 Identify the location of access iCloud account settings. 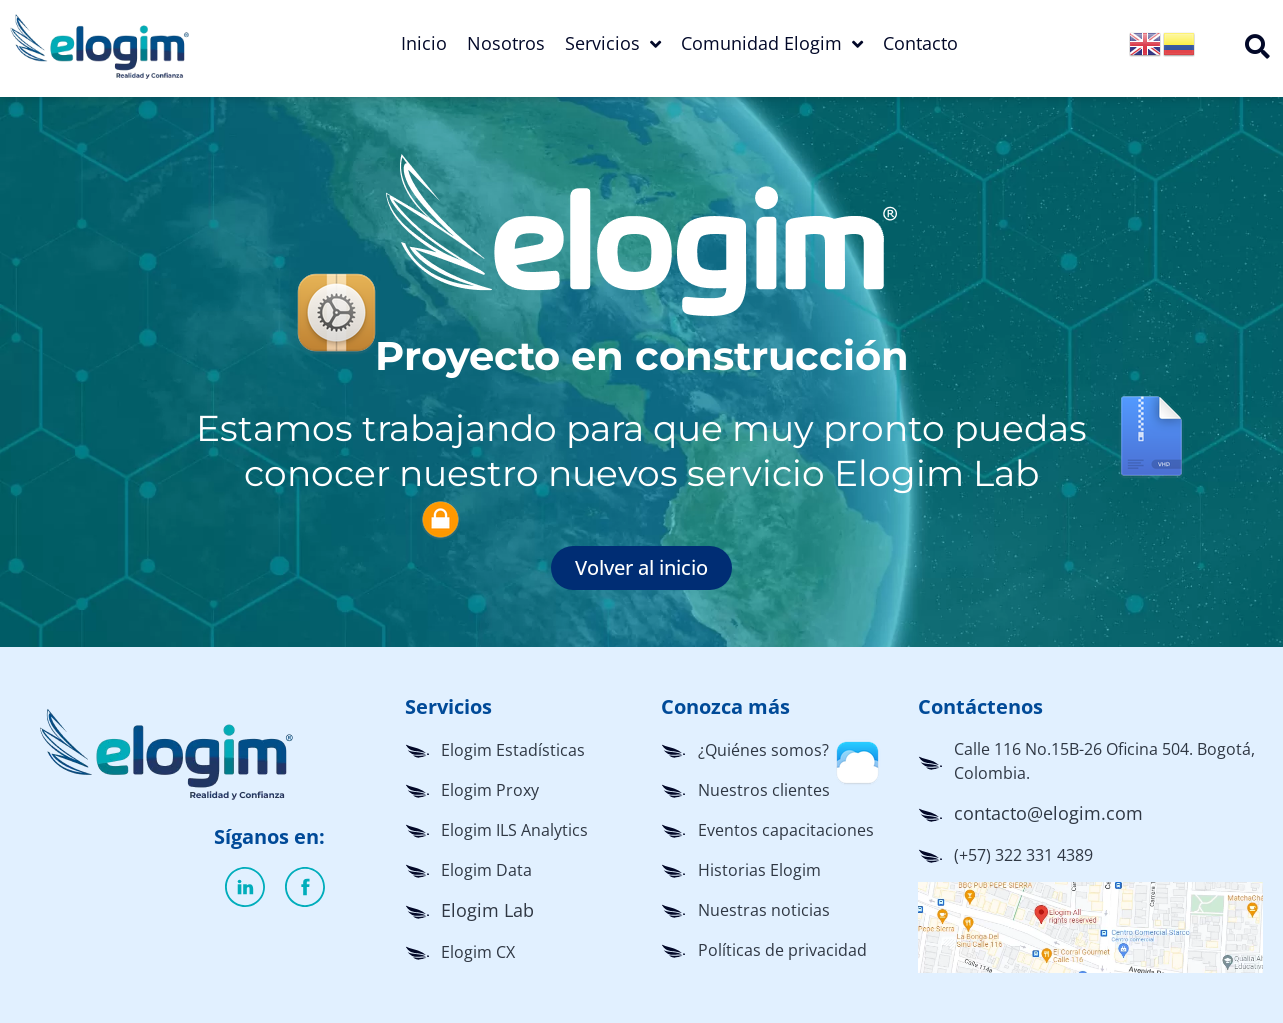
(857, 762).